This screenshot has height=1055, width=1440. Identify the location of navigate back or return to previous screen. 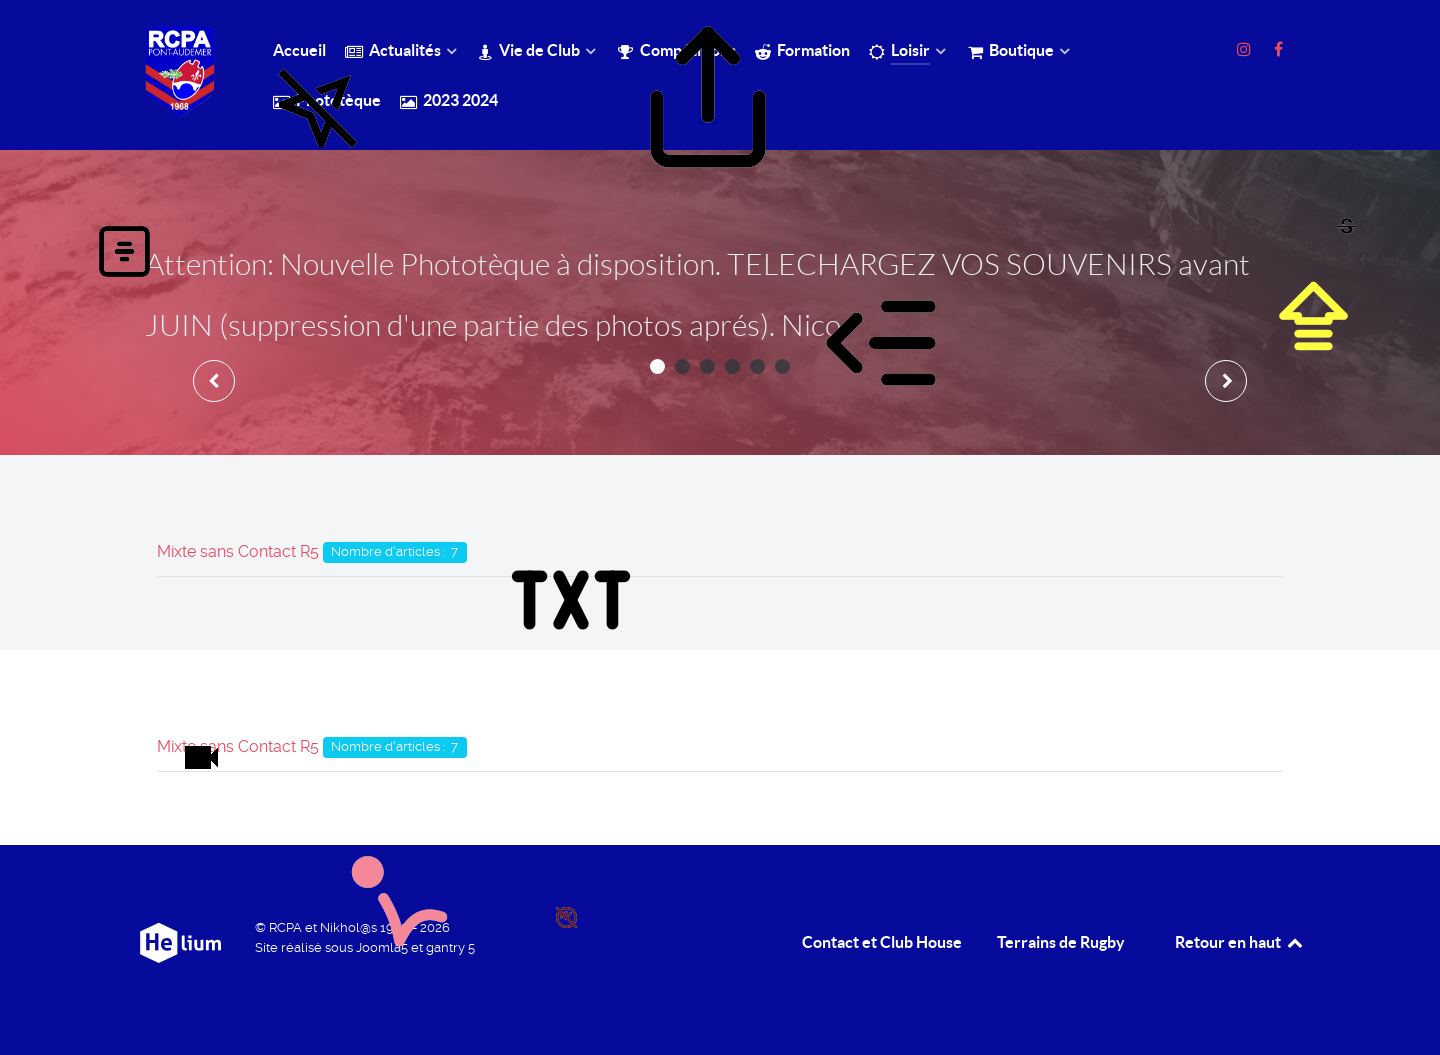
(399, 898).